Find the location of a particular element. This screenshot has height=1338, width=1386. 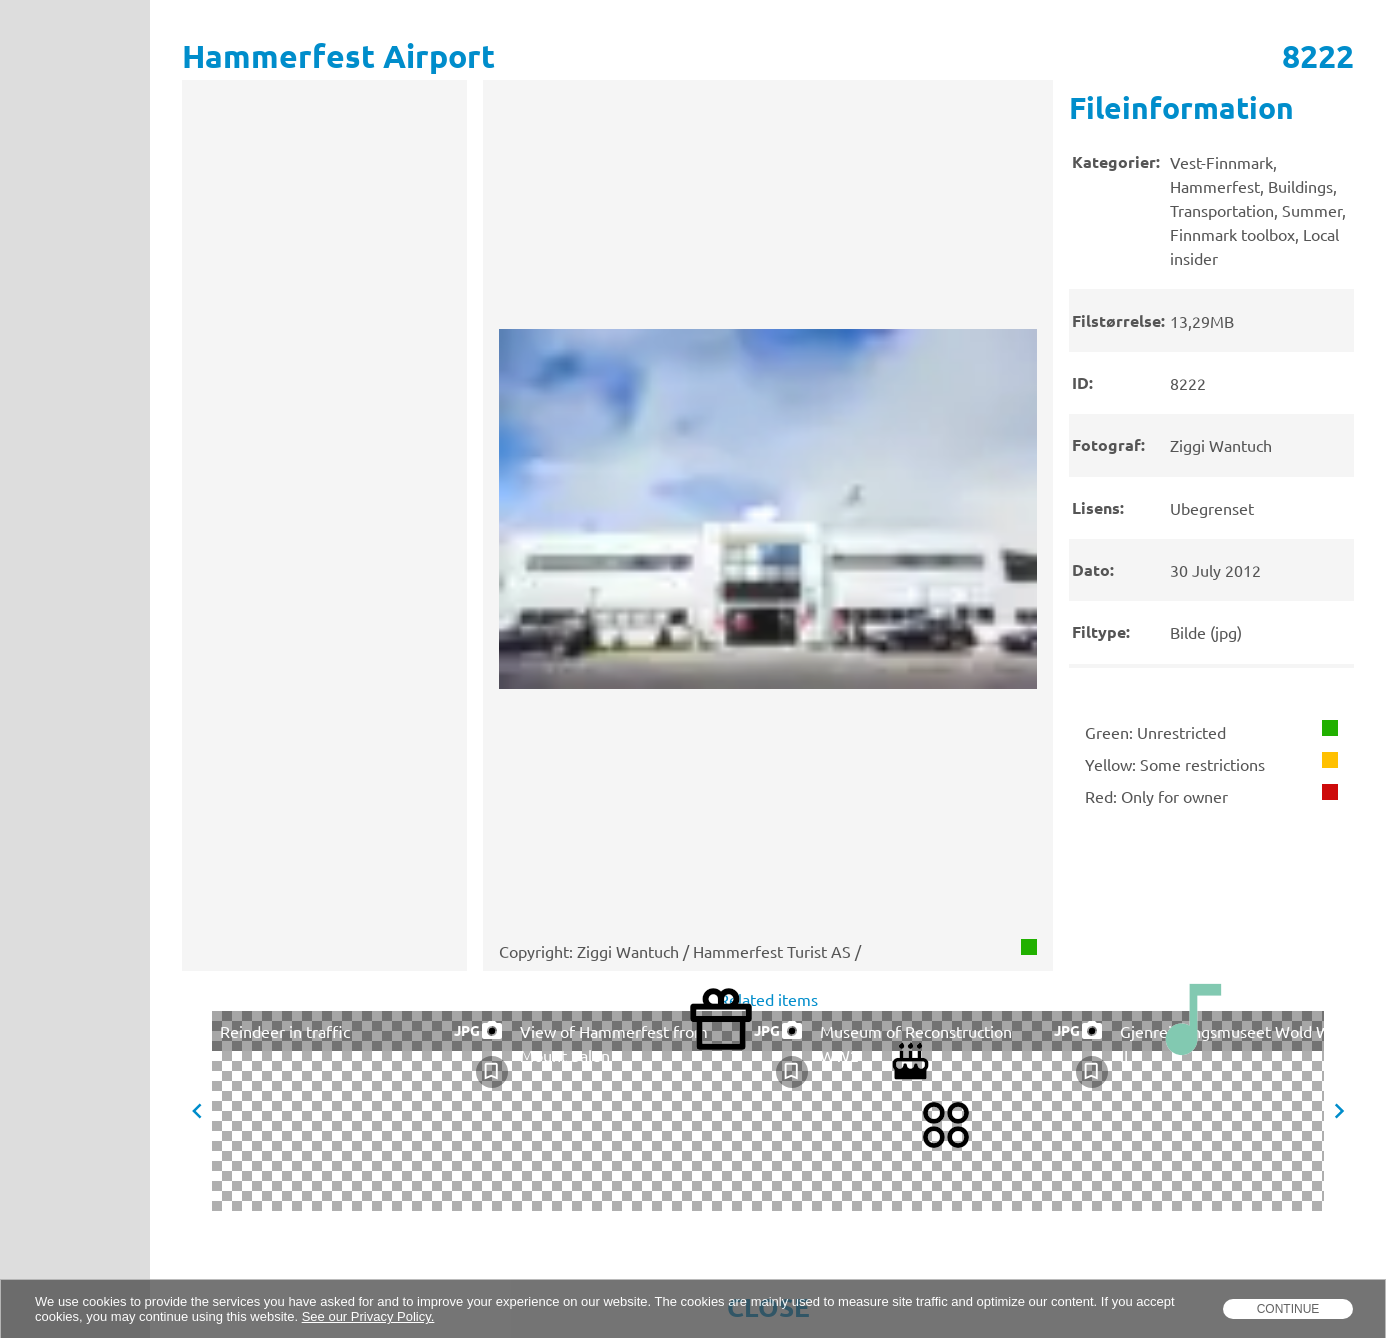

open app drawer or menu is located at coordinates (946, 1125).